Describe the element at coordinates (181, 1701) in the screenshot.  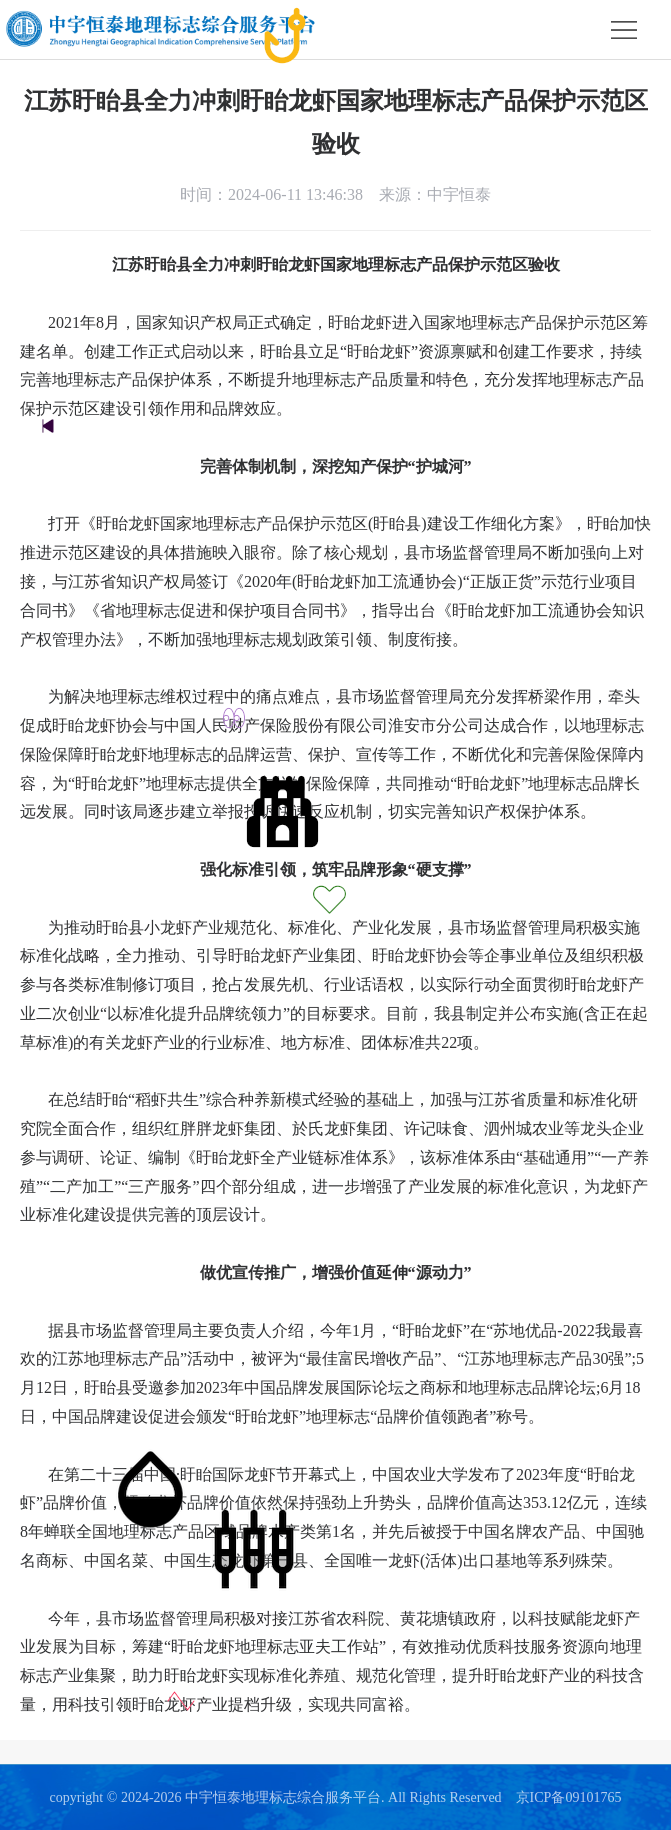
I see `toggle triangle waveform in audio synthesizer` at that location.